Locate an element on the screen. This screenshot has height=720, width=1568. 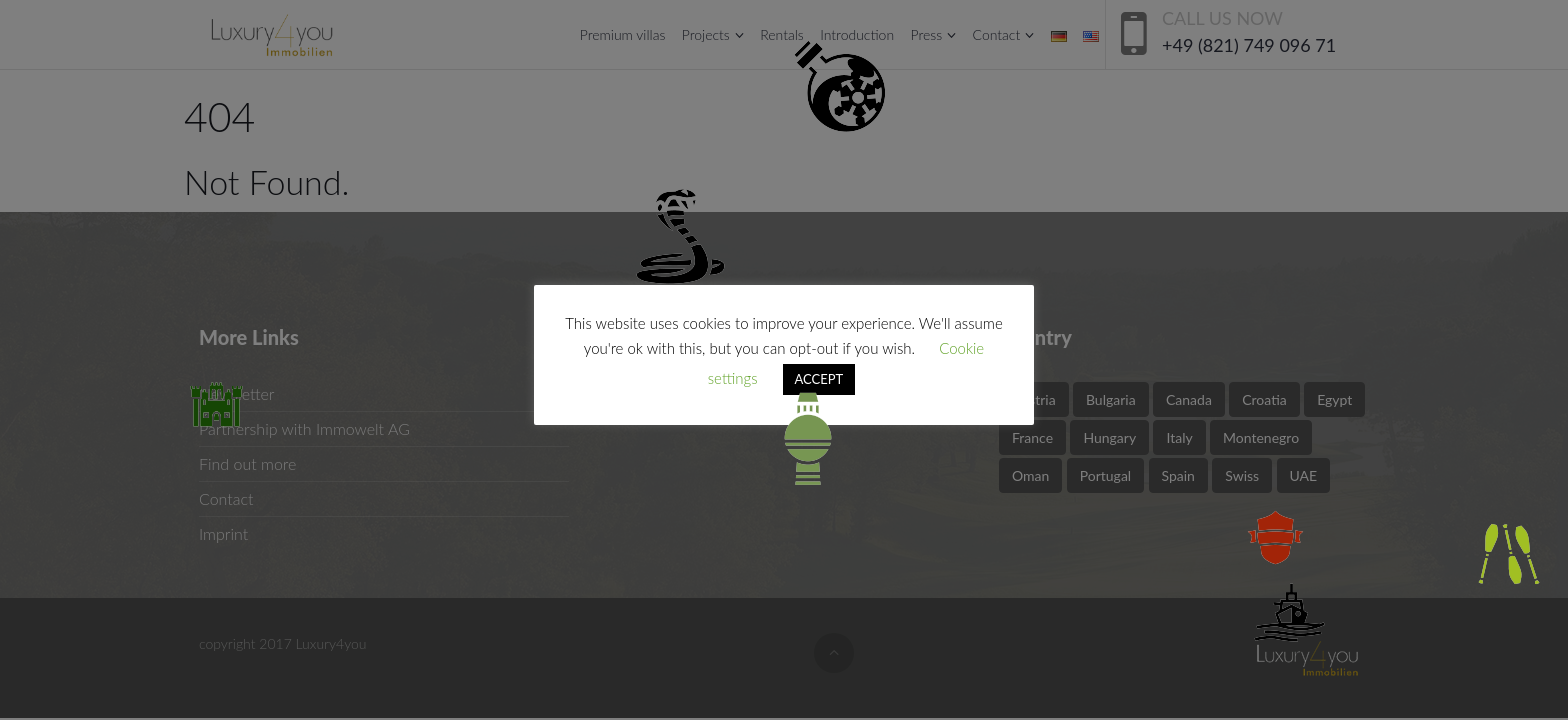
cobra or snake character icon in a game interface is located at coordinates (680, 236).